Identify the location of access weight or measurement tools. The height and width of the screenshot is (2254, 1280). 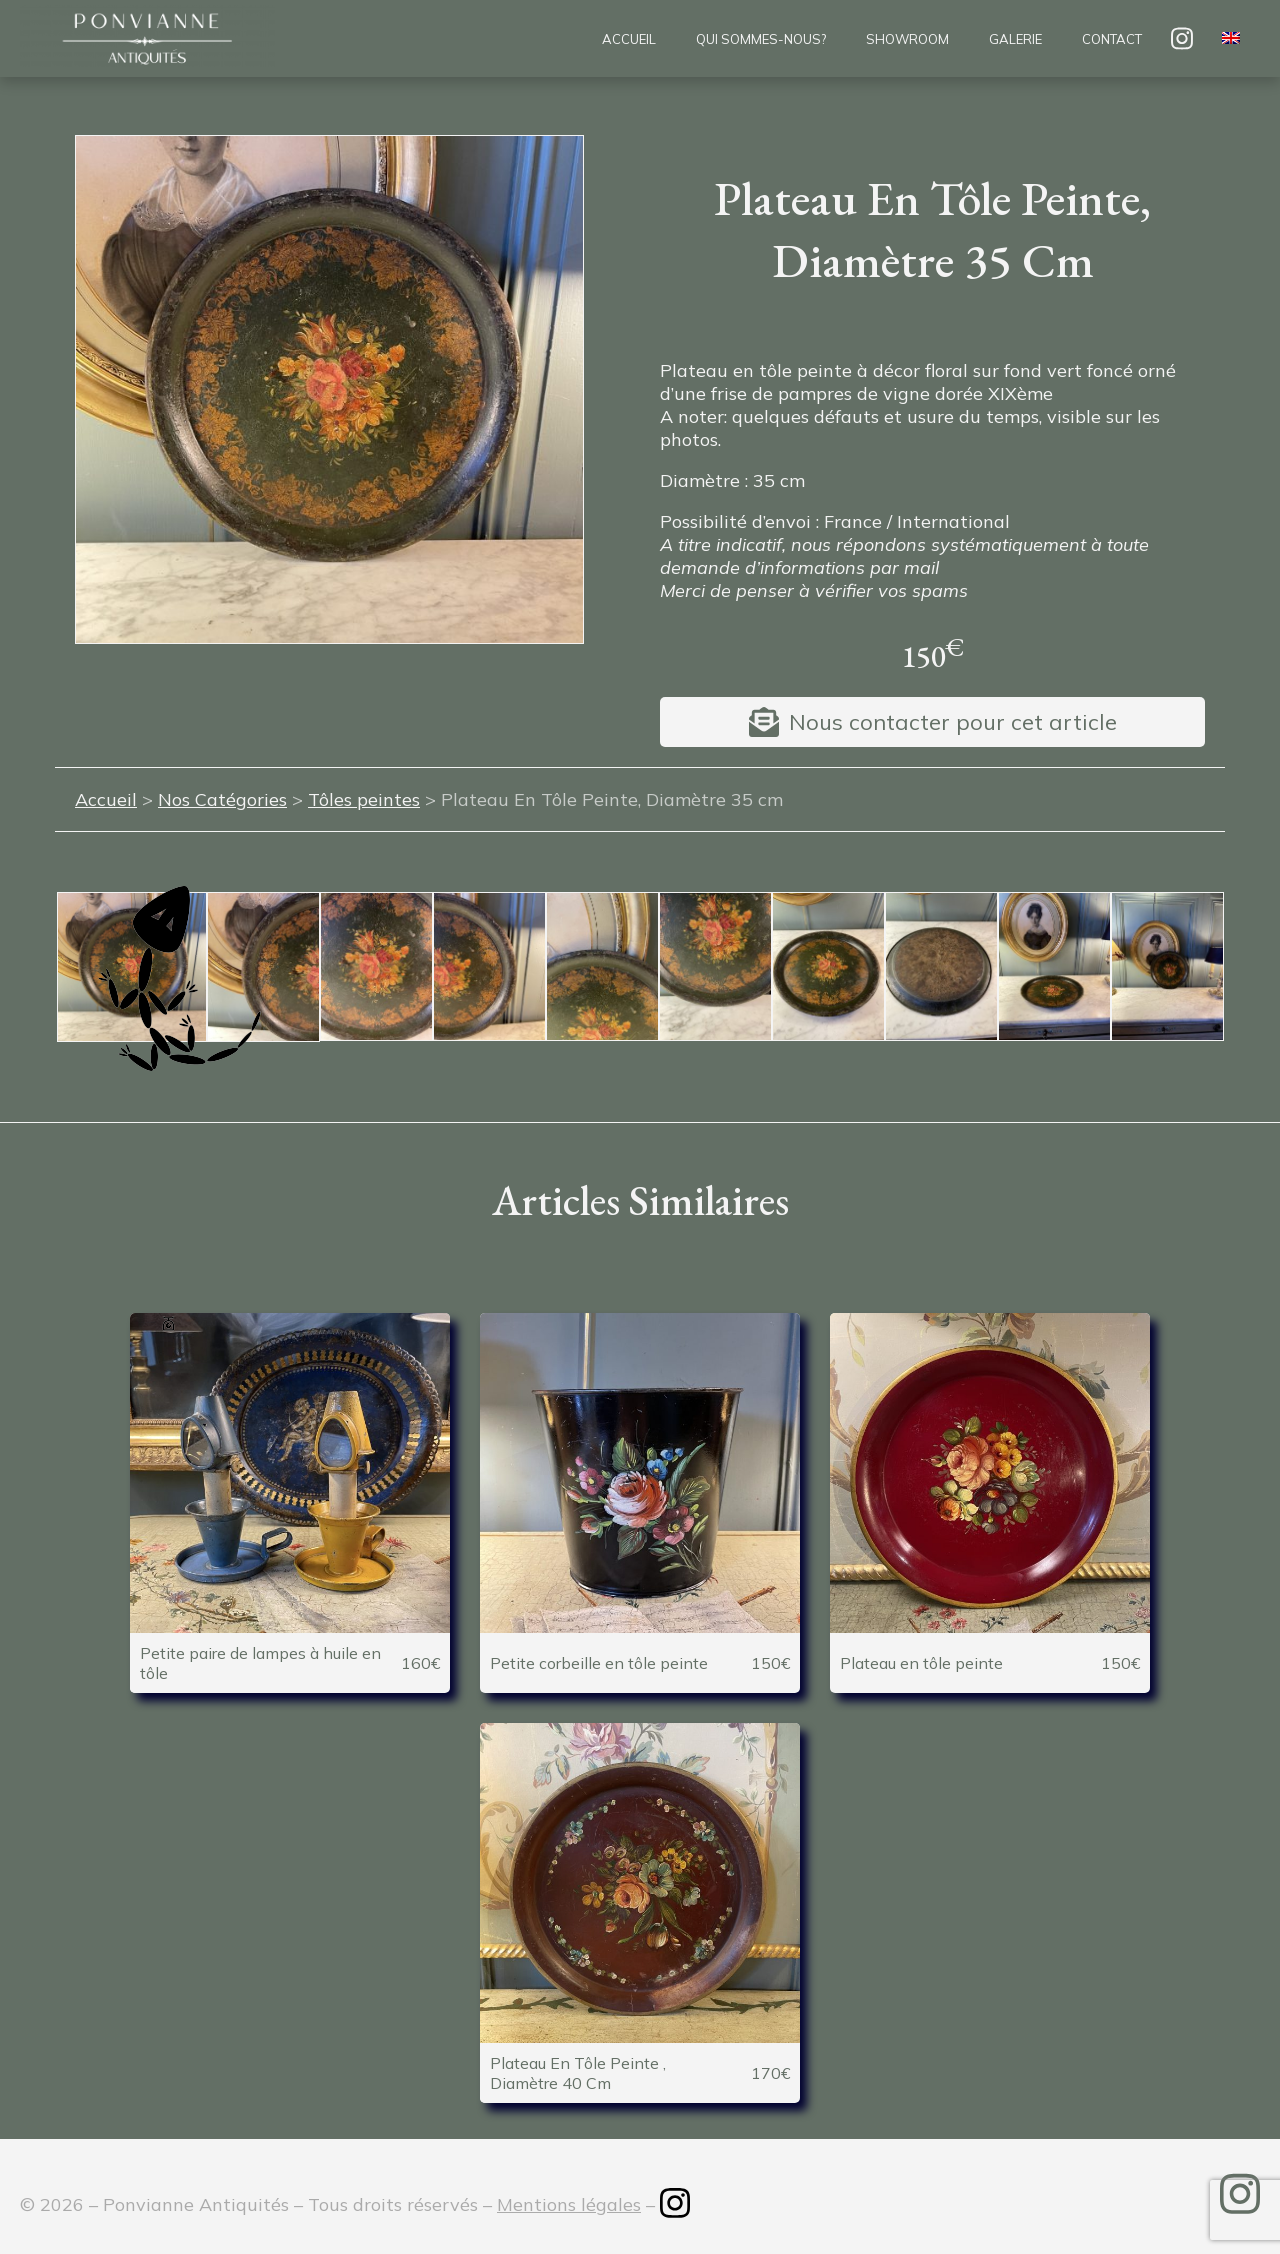
(168, 1323).